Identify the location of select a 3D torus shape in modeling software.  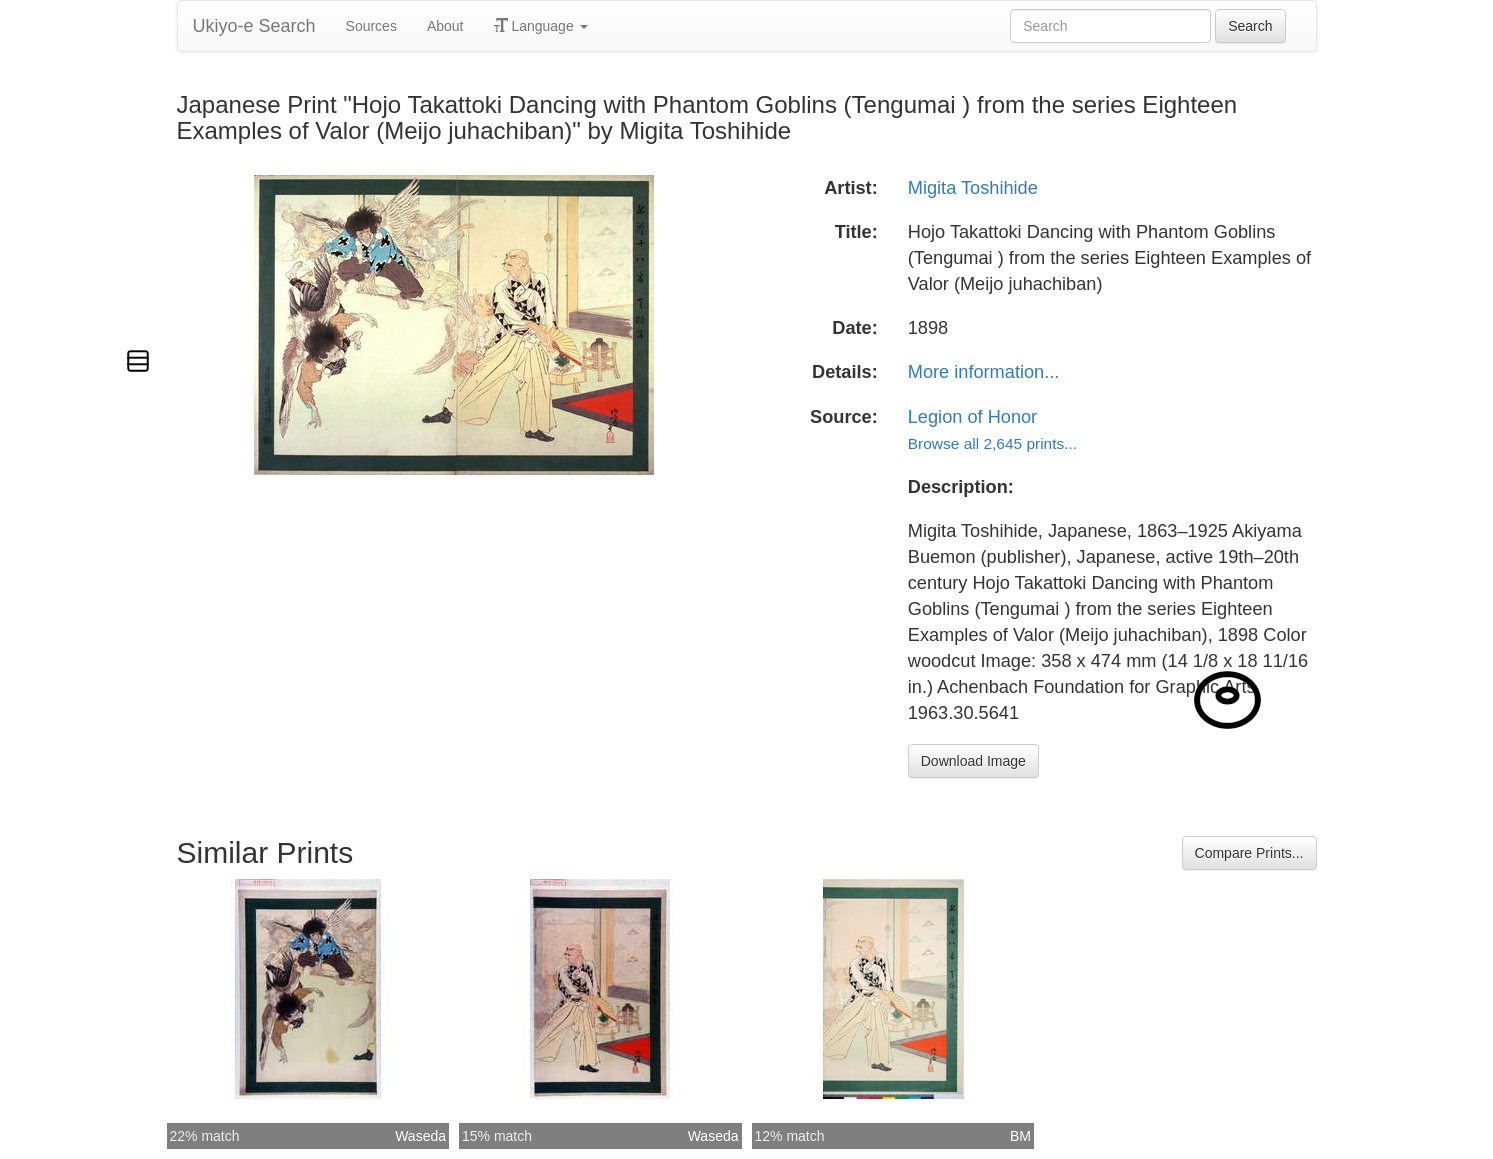
(1227, 698).